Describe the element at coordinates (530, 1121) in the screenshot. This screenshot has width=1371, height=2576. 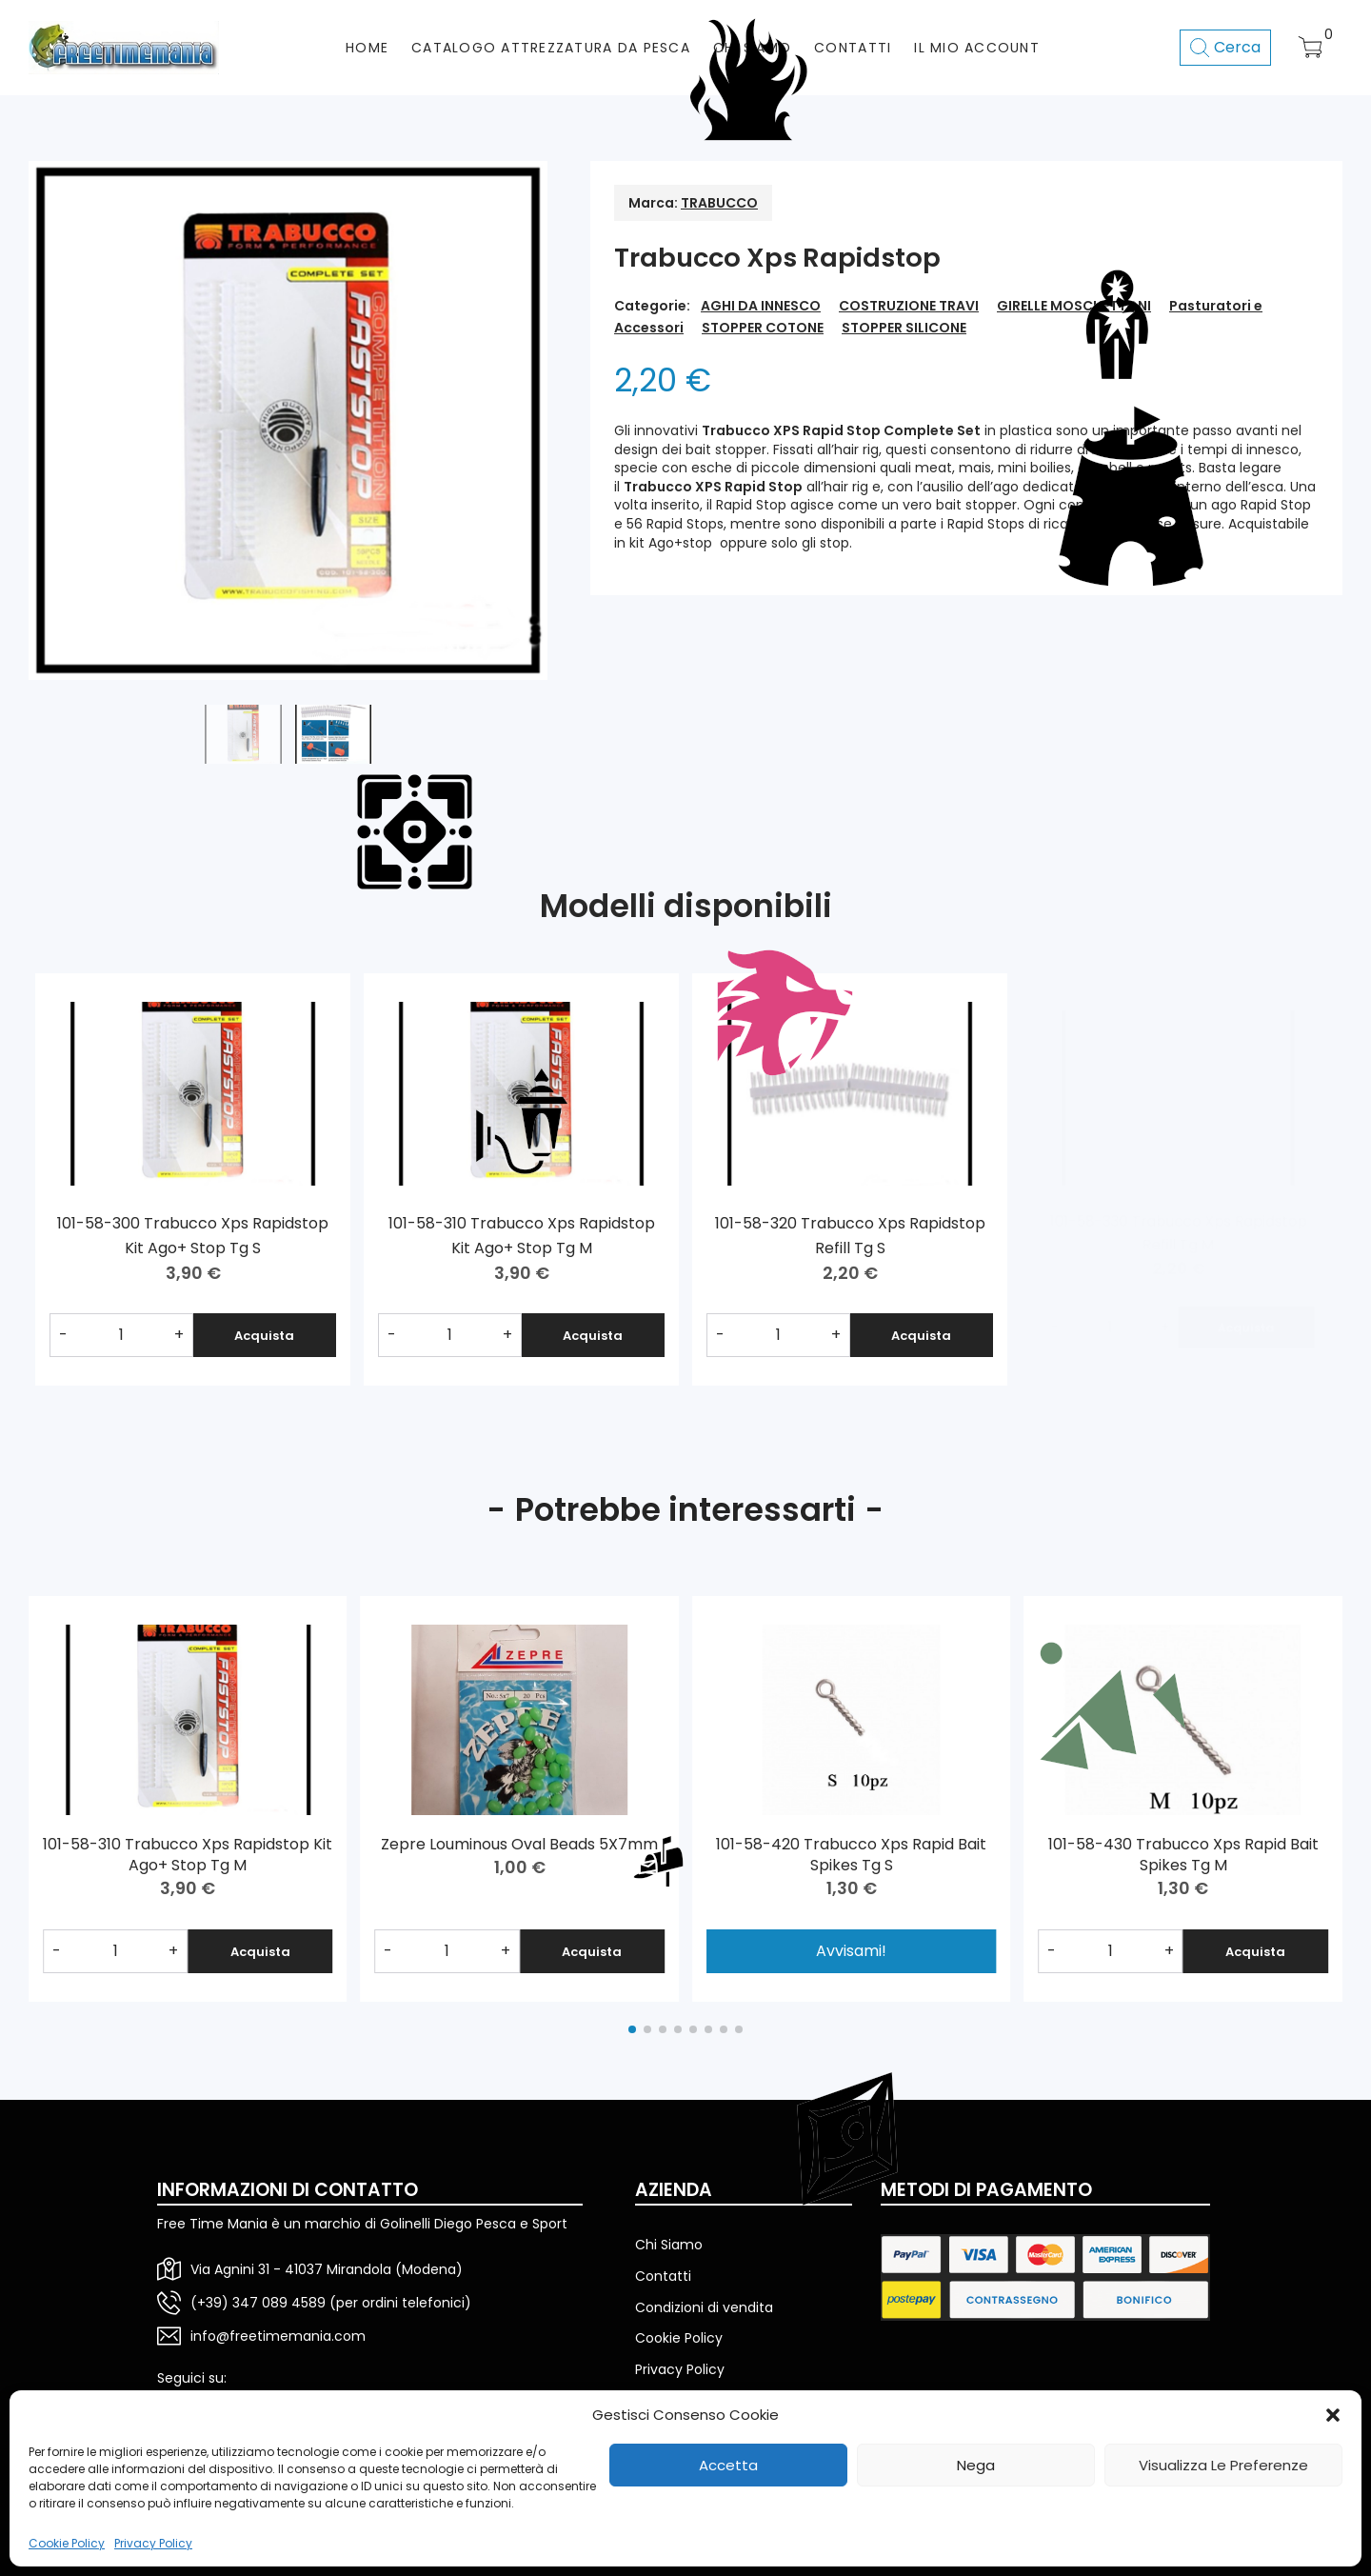
I see `toggle wall light on or off` at that location.